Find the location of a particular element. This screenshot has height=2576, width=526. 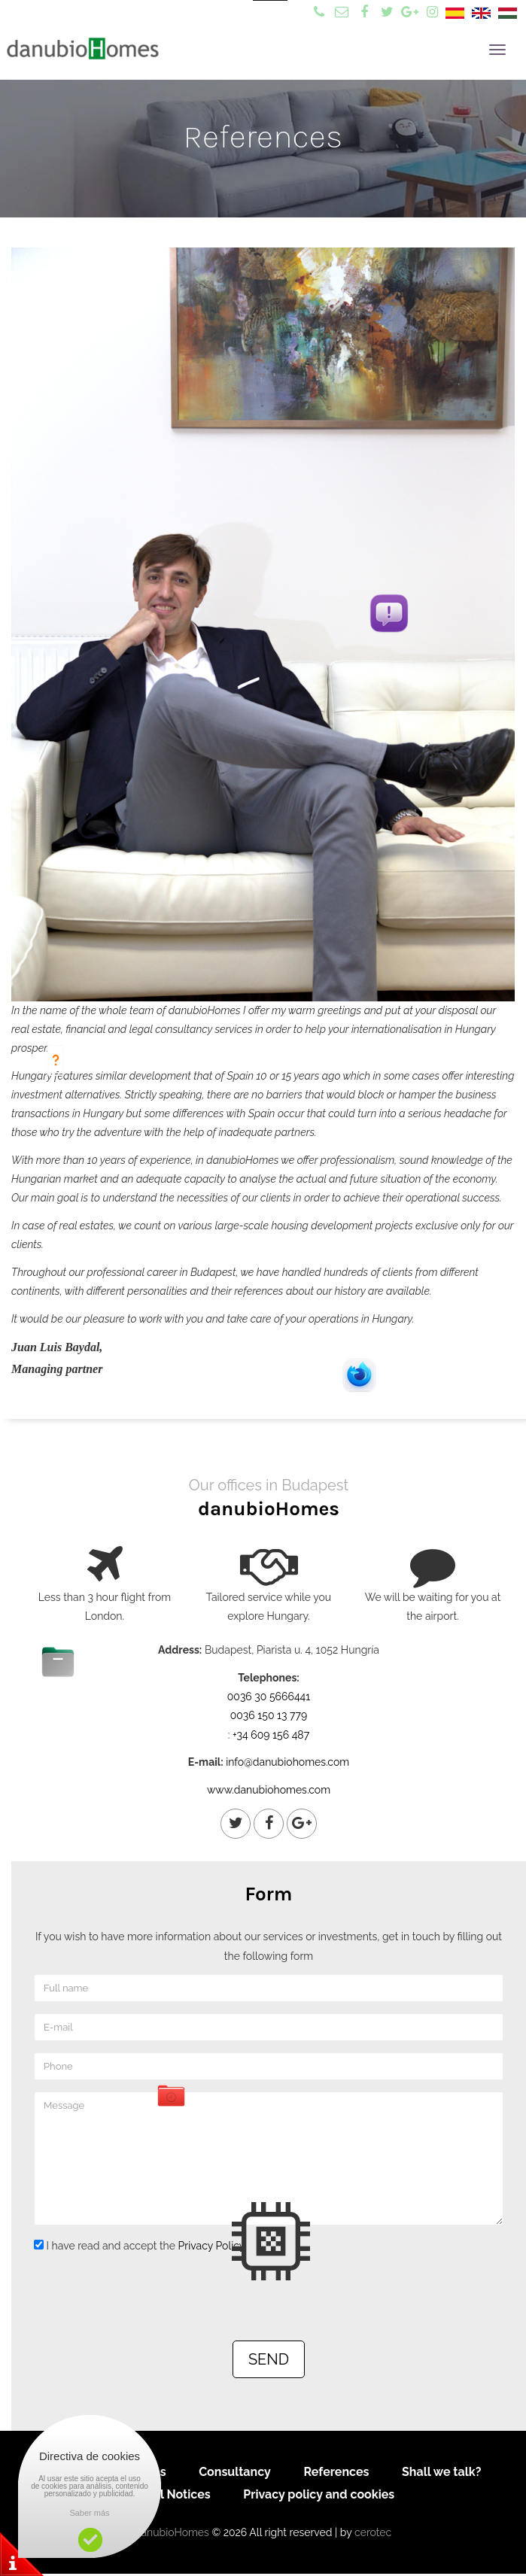

open Firefox Developer Edition browser is located at coordinates (359, 1375).